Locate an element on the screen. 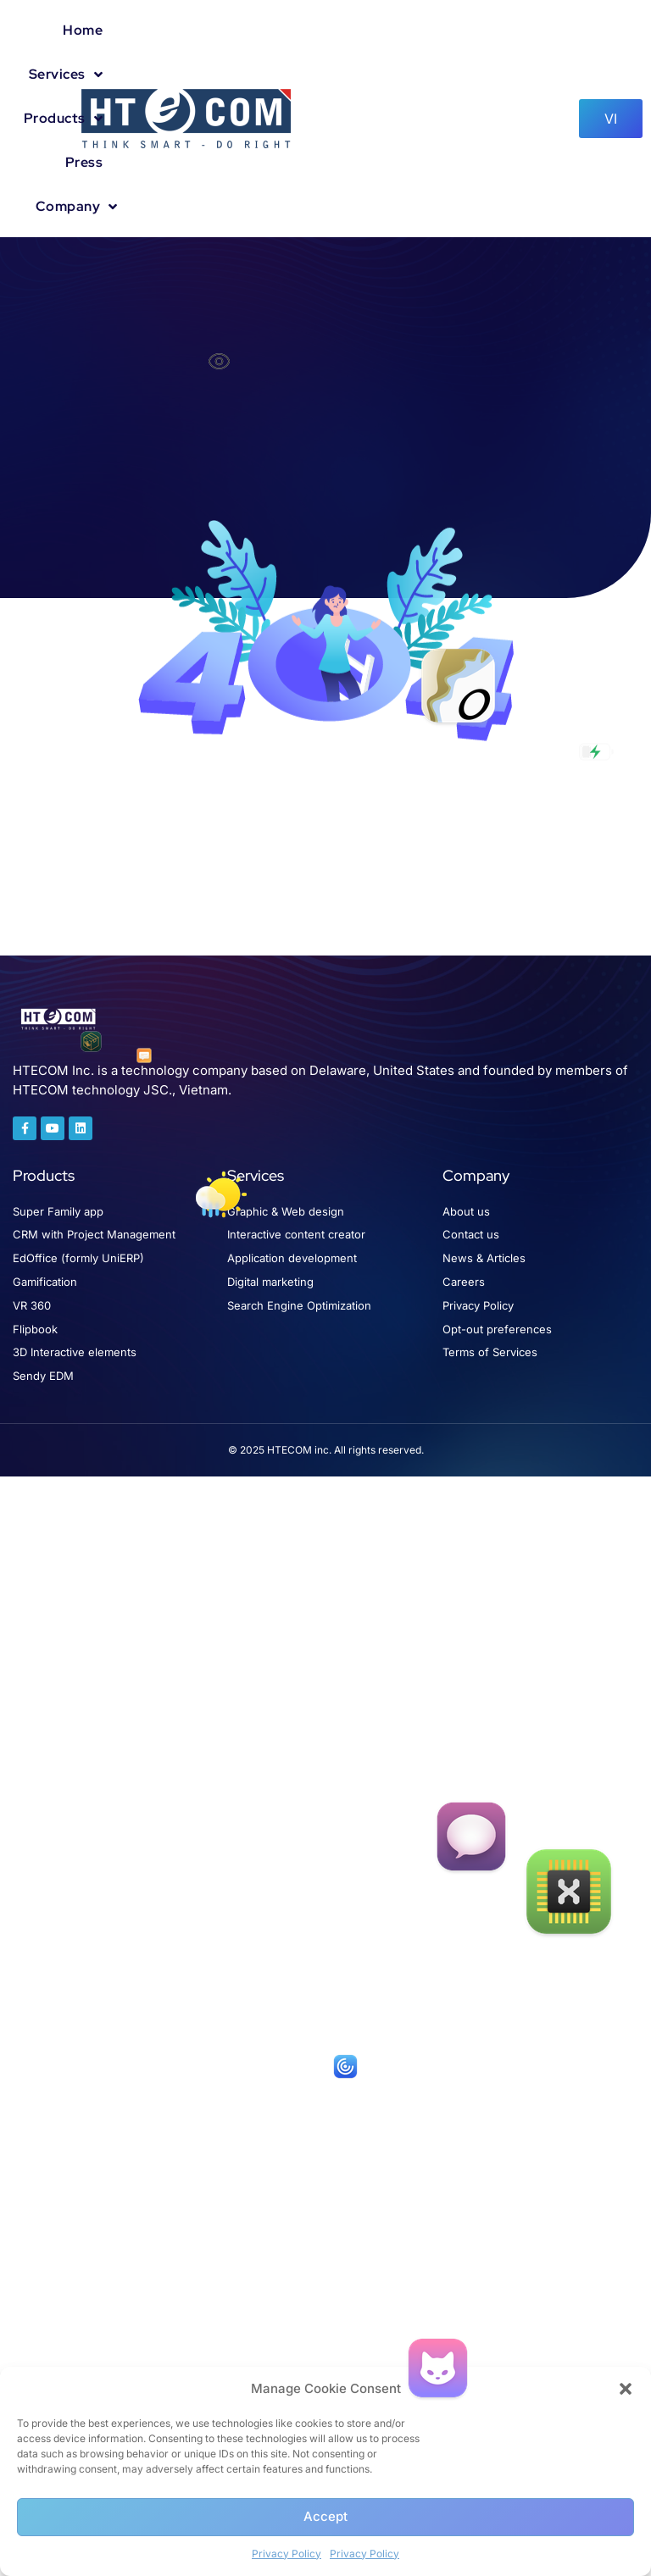  open opencpn marine navigation app is located at coordinates (458, 685).